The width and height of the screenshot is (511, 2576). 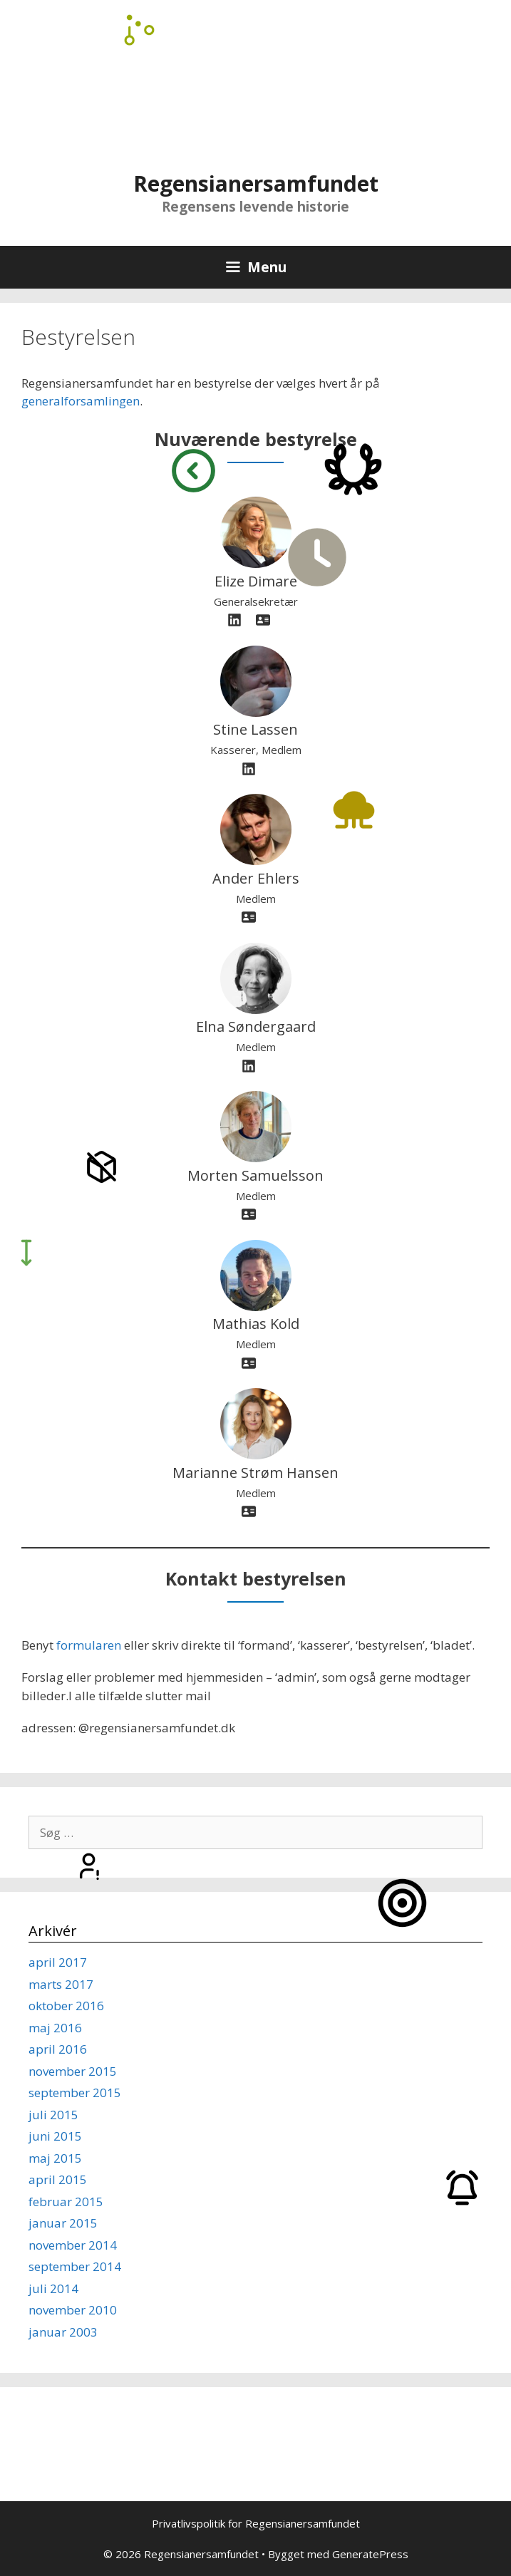 What do you see at coordinates (101, 1167) in the screenshot?
I see `3D view disabled or unavailable` at bounding box center [101, 1167].